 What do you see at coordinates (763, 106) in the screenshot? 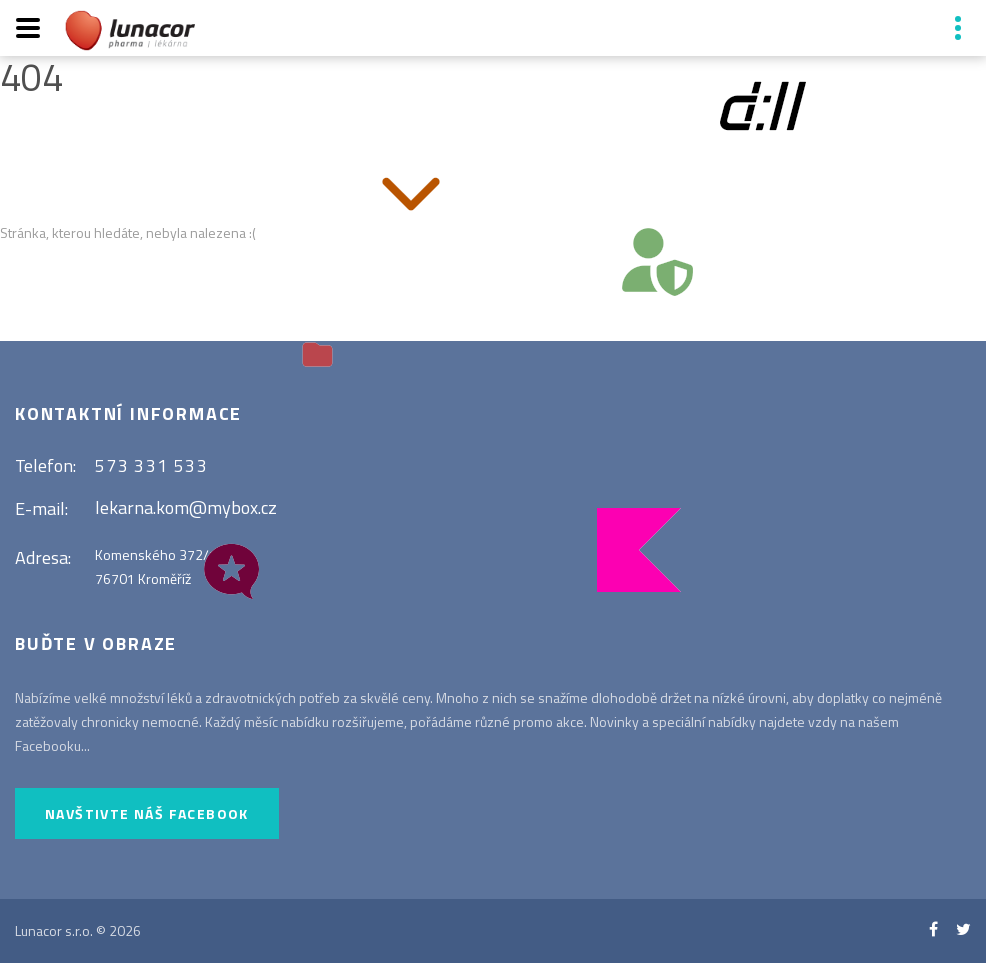
I see `cmplid brand logo` at bounding box center [763, 106].